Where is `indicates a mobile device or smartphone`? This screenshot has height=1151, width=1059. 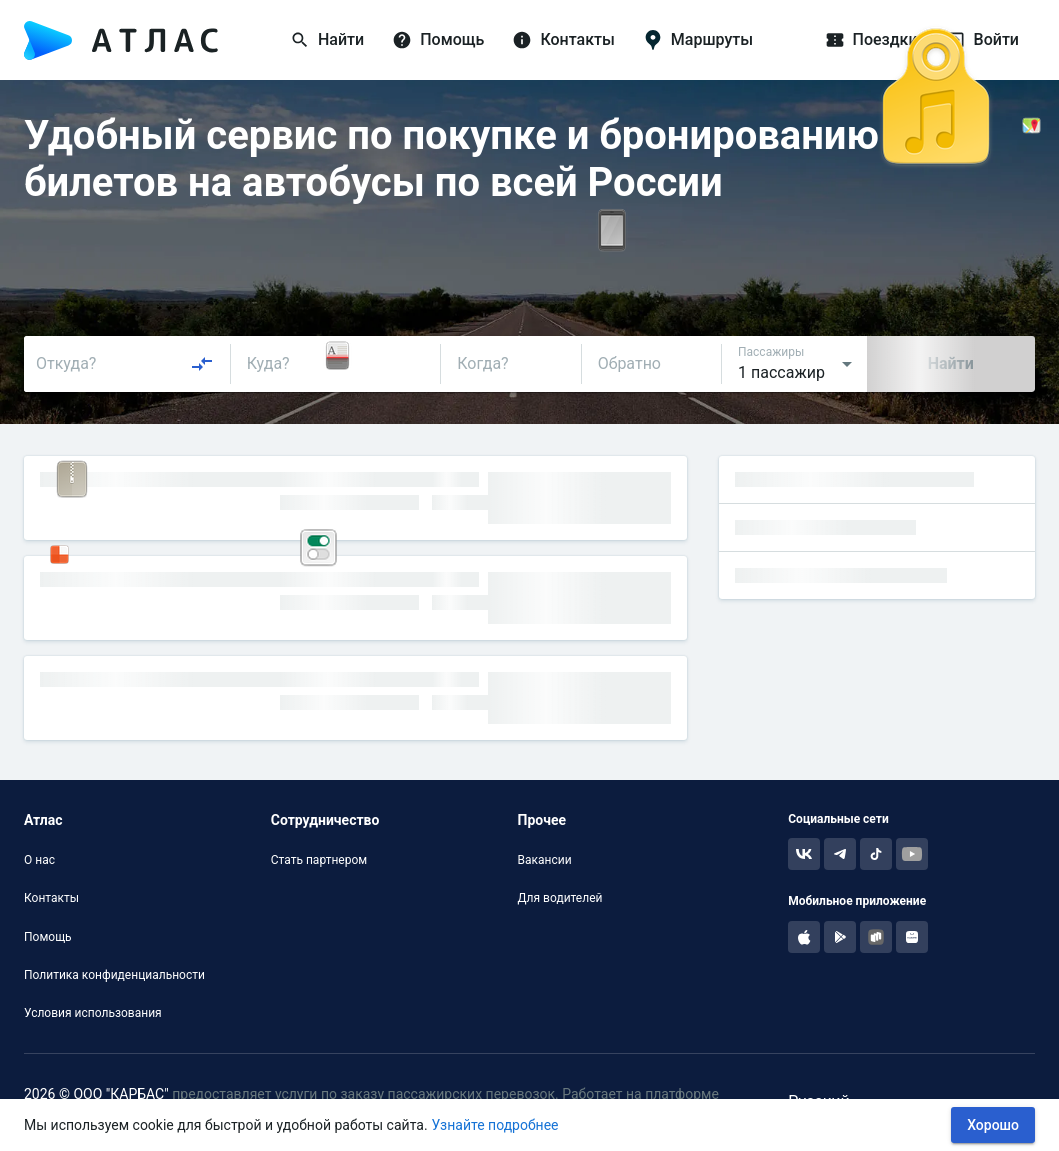 indicates a mobile device or smartphone is located at coordinates (612, 230).